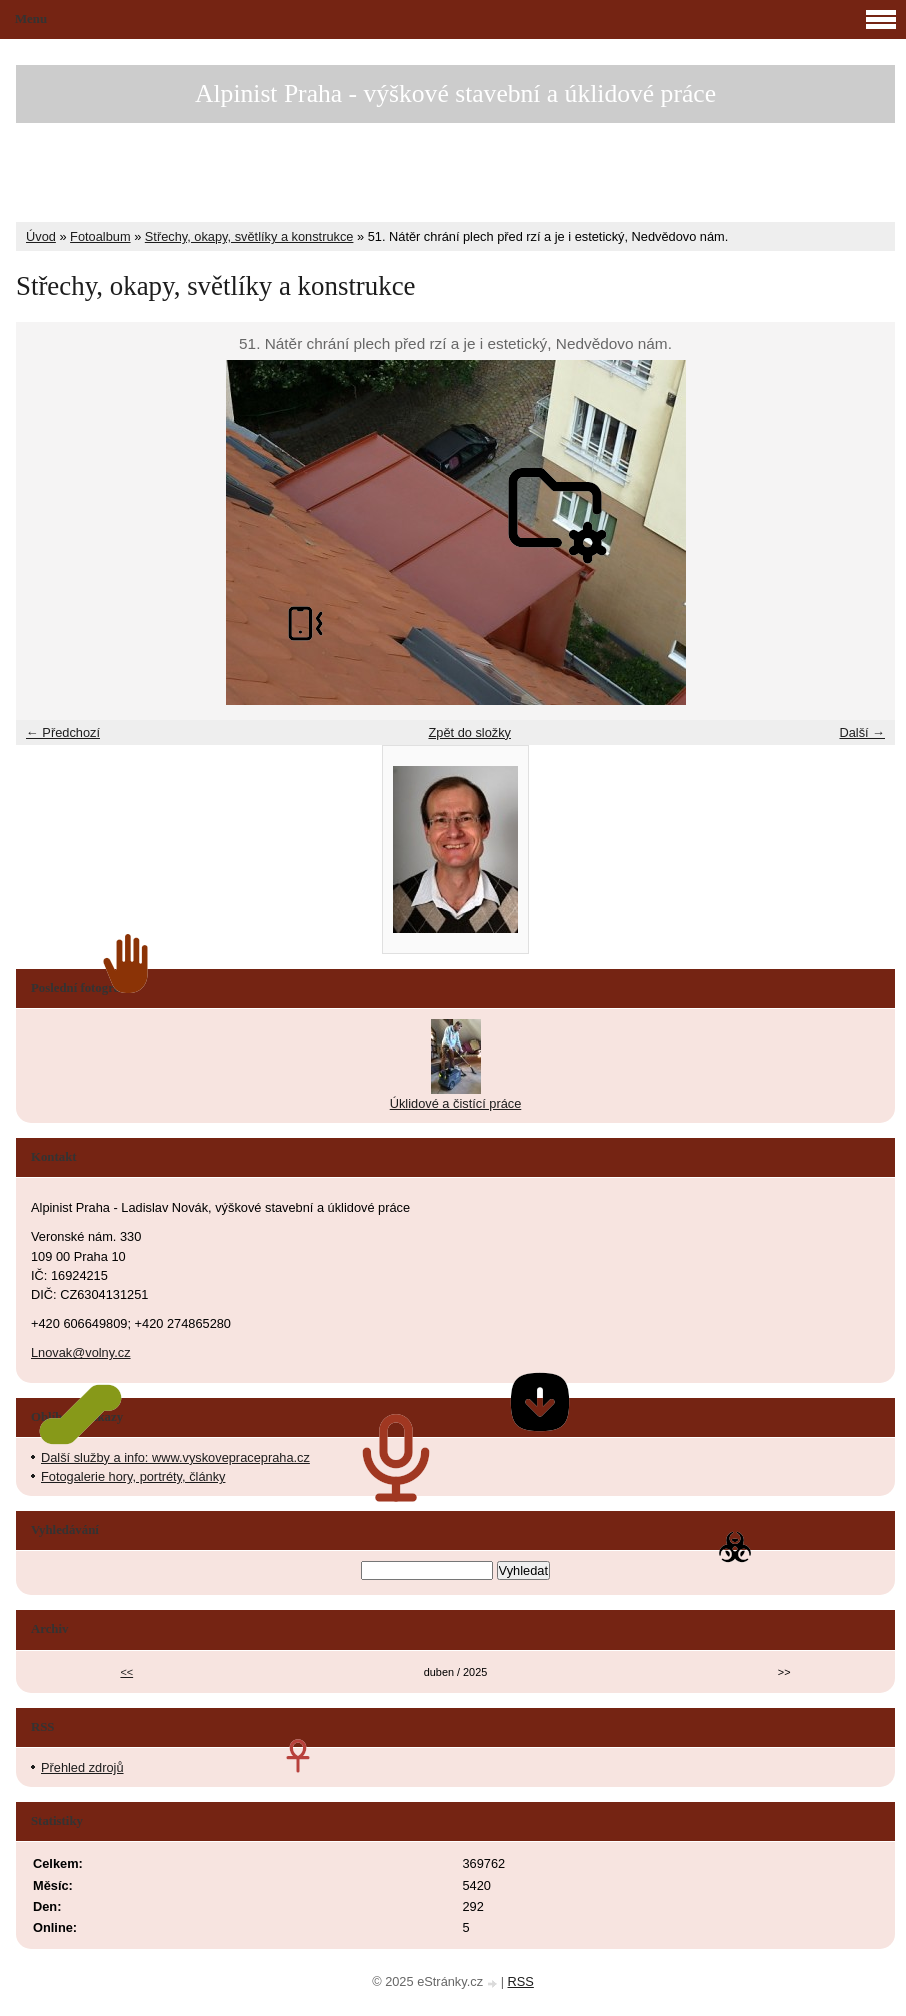  Describe the element at coordinates (298, 1756) in the screenshot. I see `symbol representing life or immortality` at that location.